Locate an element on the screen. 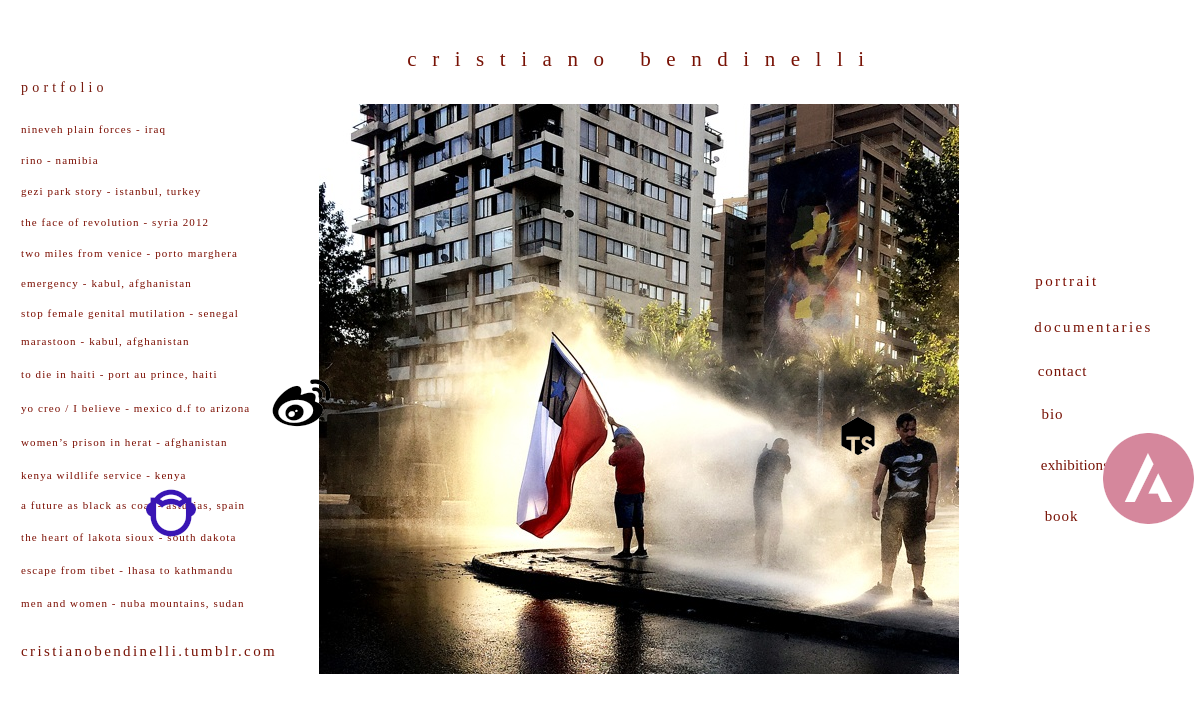 This screenshot has height=720, width=1200. open the Napster music streaming app is located at coordinates (171, 513).